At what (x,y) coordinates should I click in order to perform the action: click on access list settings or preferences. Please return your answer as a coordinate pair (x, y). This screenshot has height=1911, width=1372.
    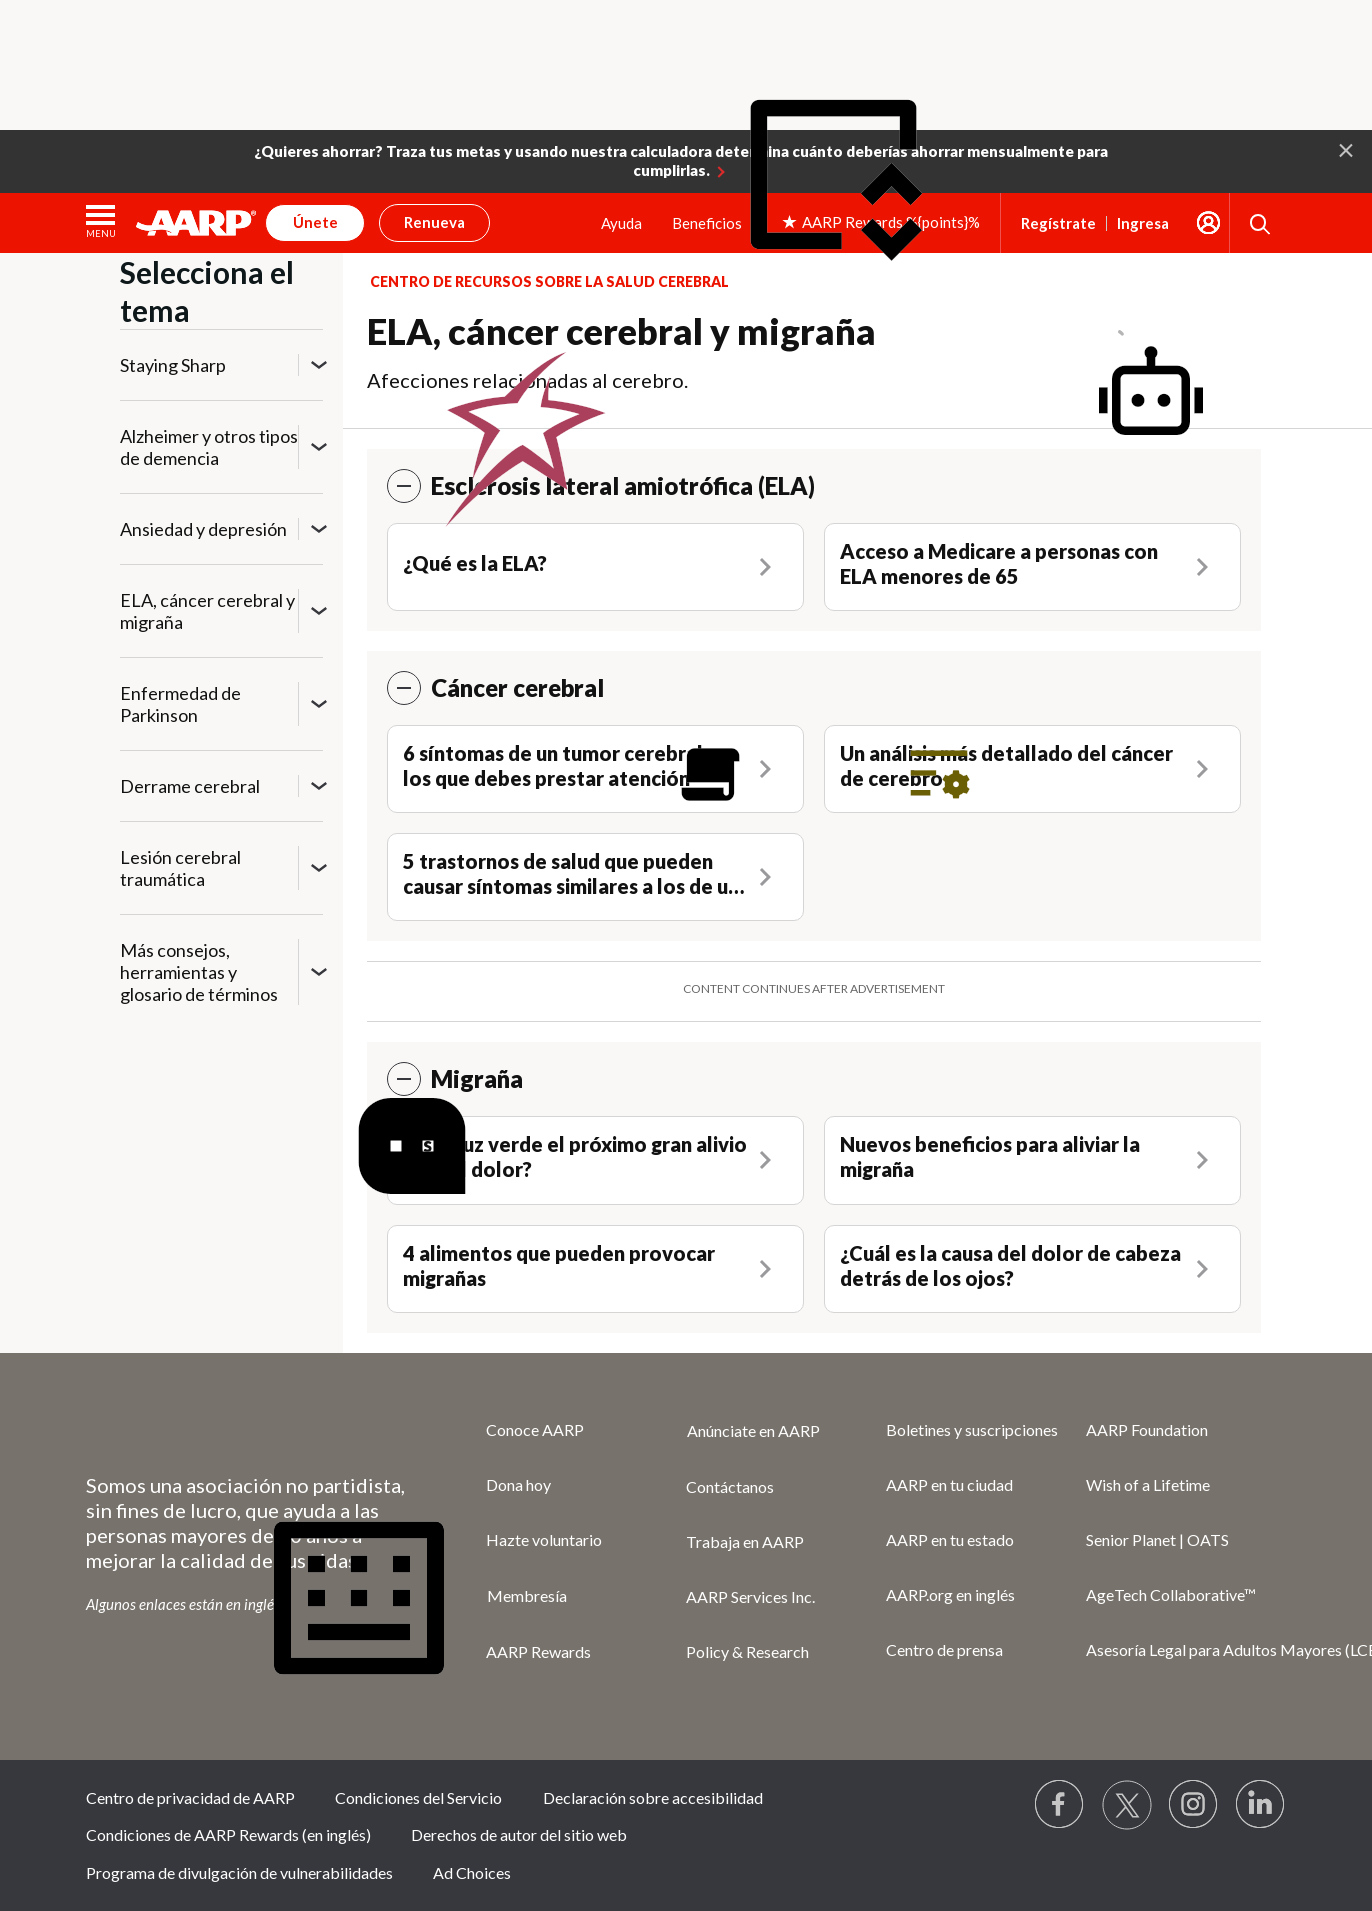
    Looking at the image, I should click on (939, 773).